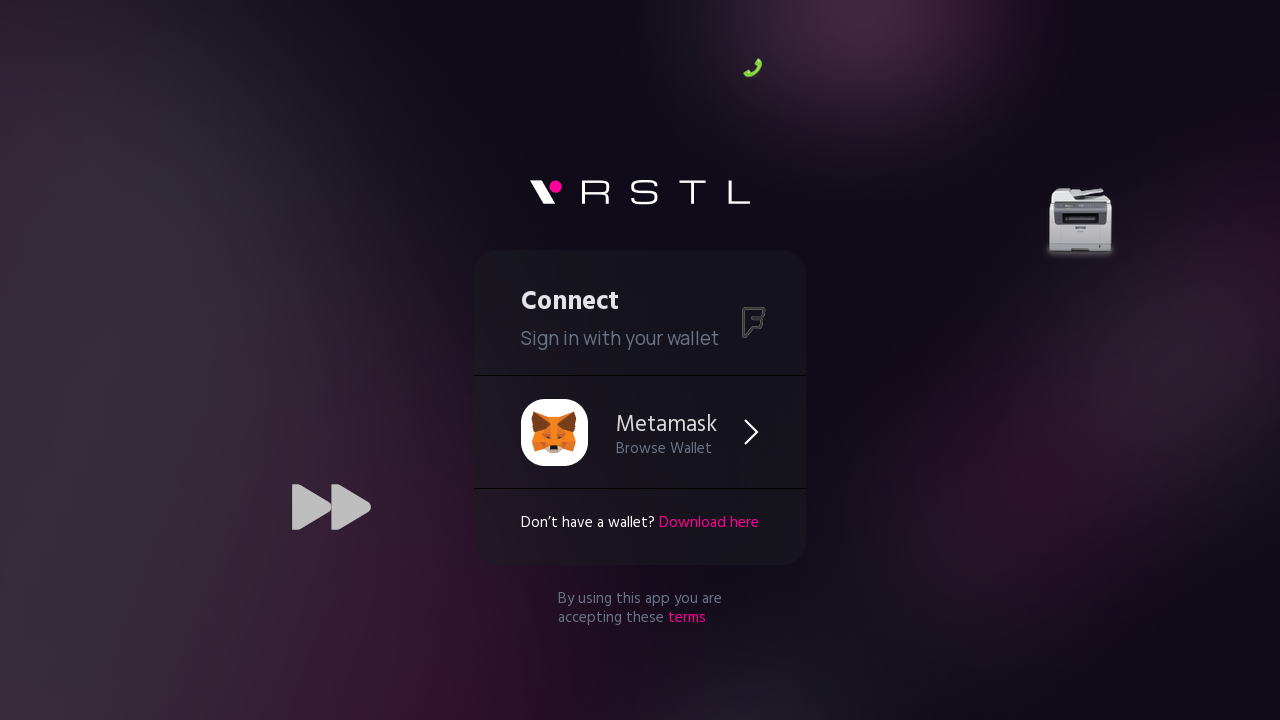 The height and width of the screenshot is (720, 1280). What do you see at coordinates (752, 322) in the screenshot?
I see `connect your foursquare account` at bounding box center [752, 322].